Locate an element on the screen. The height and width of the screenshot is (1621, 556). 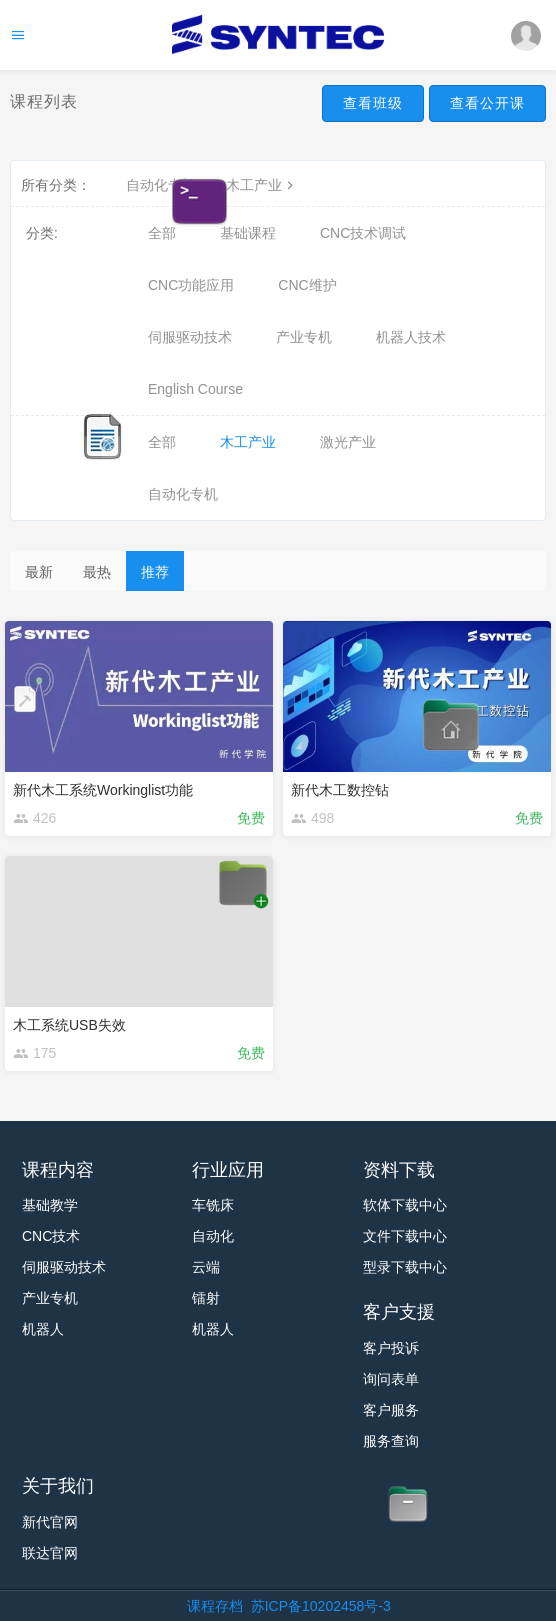
open root terminal with administrator privileges is located at coordinates (199, 201).